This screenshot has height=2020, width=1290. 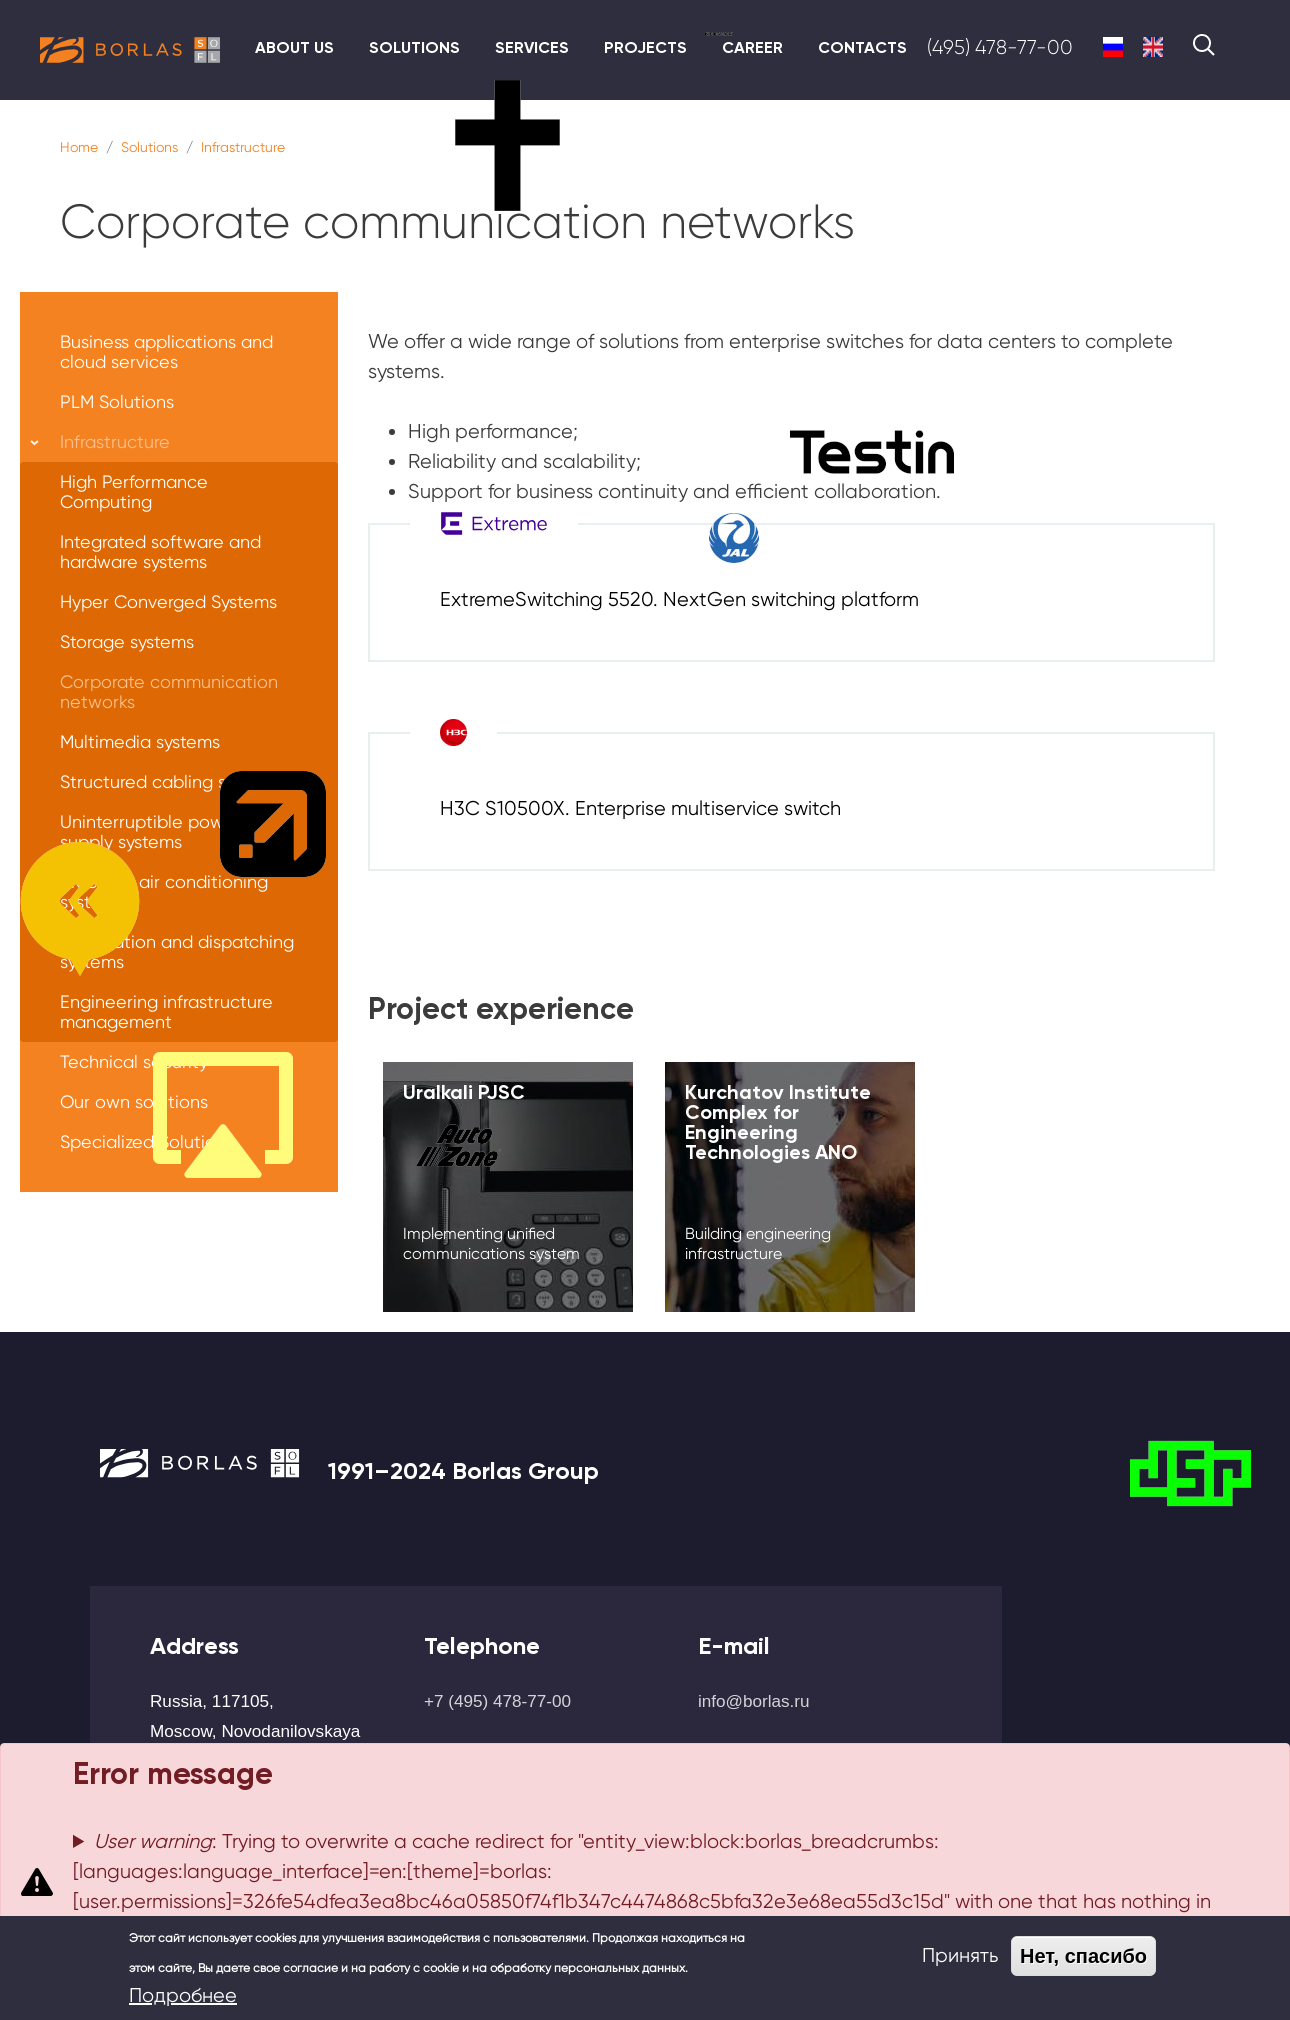 What do you see at coordinates (458, 1145) in the screenshot?
I see `visit the AutoZone website or app` at bounding box center [458, 1145].